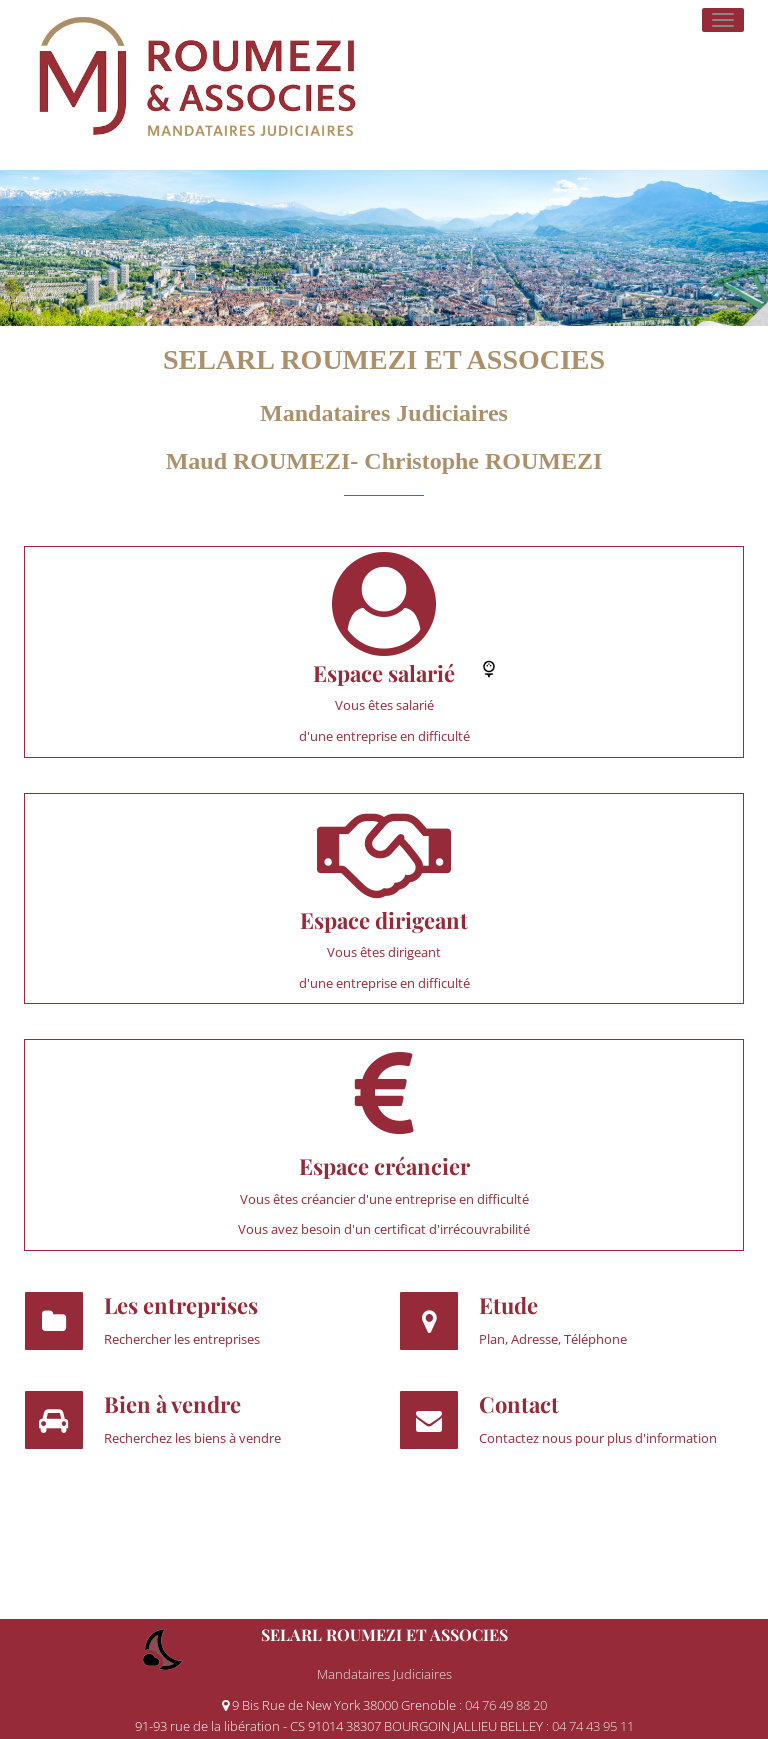 The image size is (768, 1739). What do you see at coordinates (165, 1649) in the screenshot?
I see `toggle dark mode or night theme` at bounding box center [165, 1649].